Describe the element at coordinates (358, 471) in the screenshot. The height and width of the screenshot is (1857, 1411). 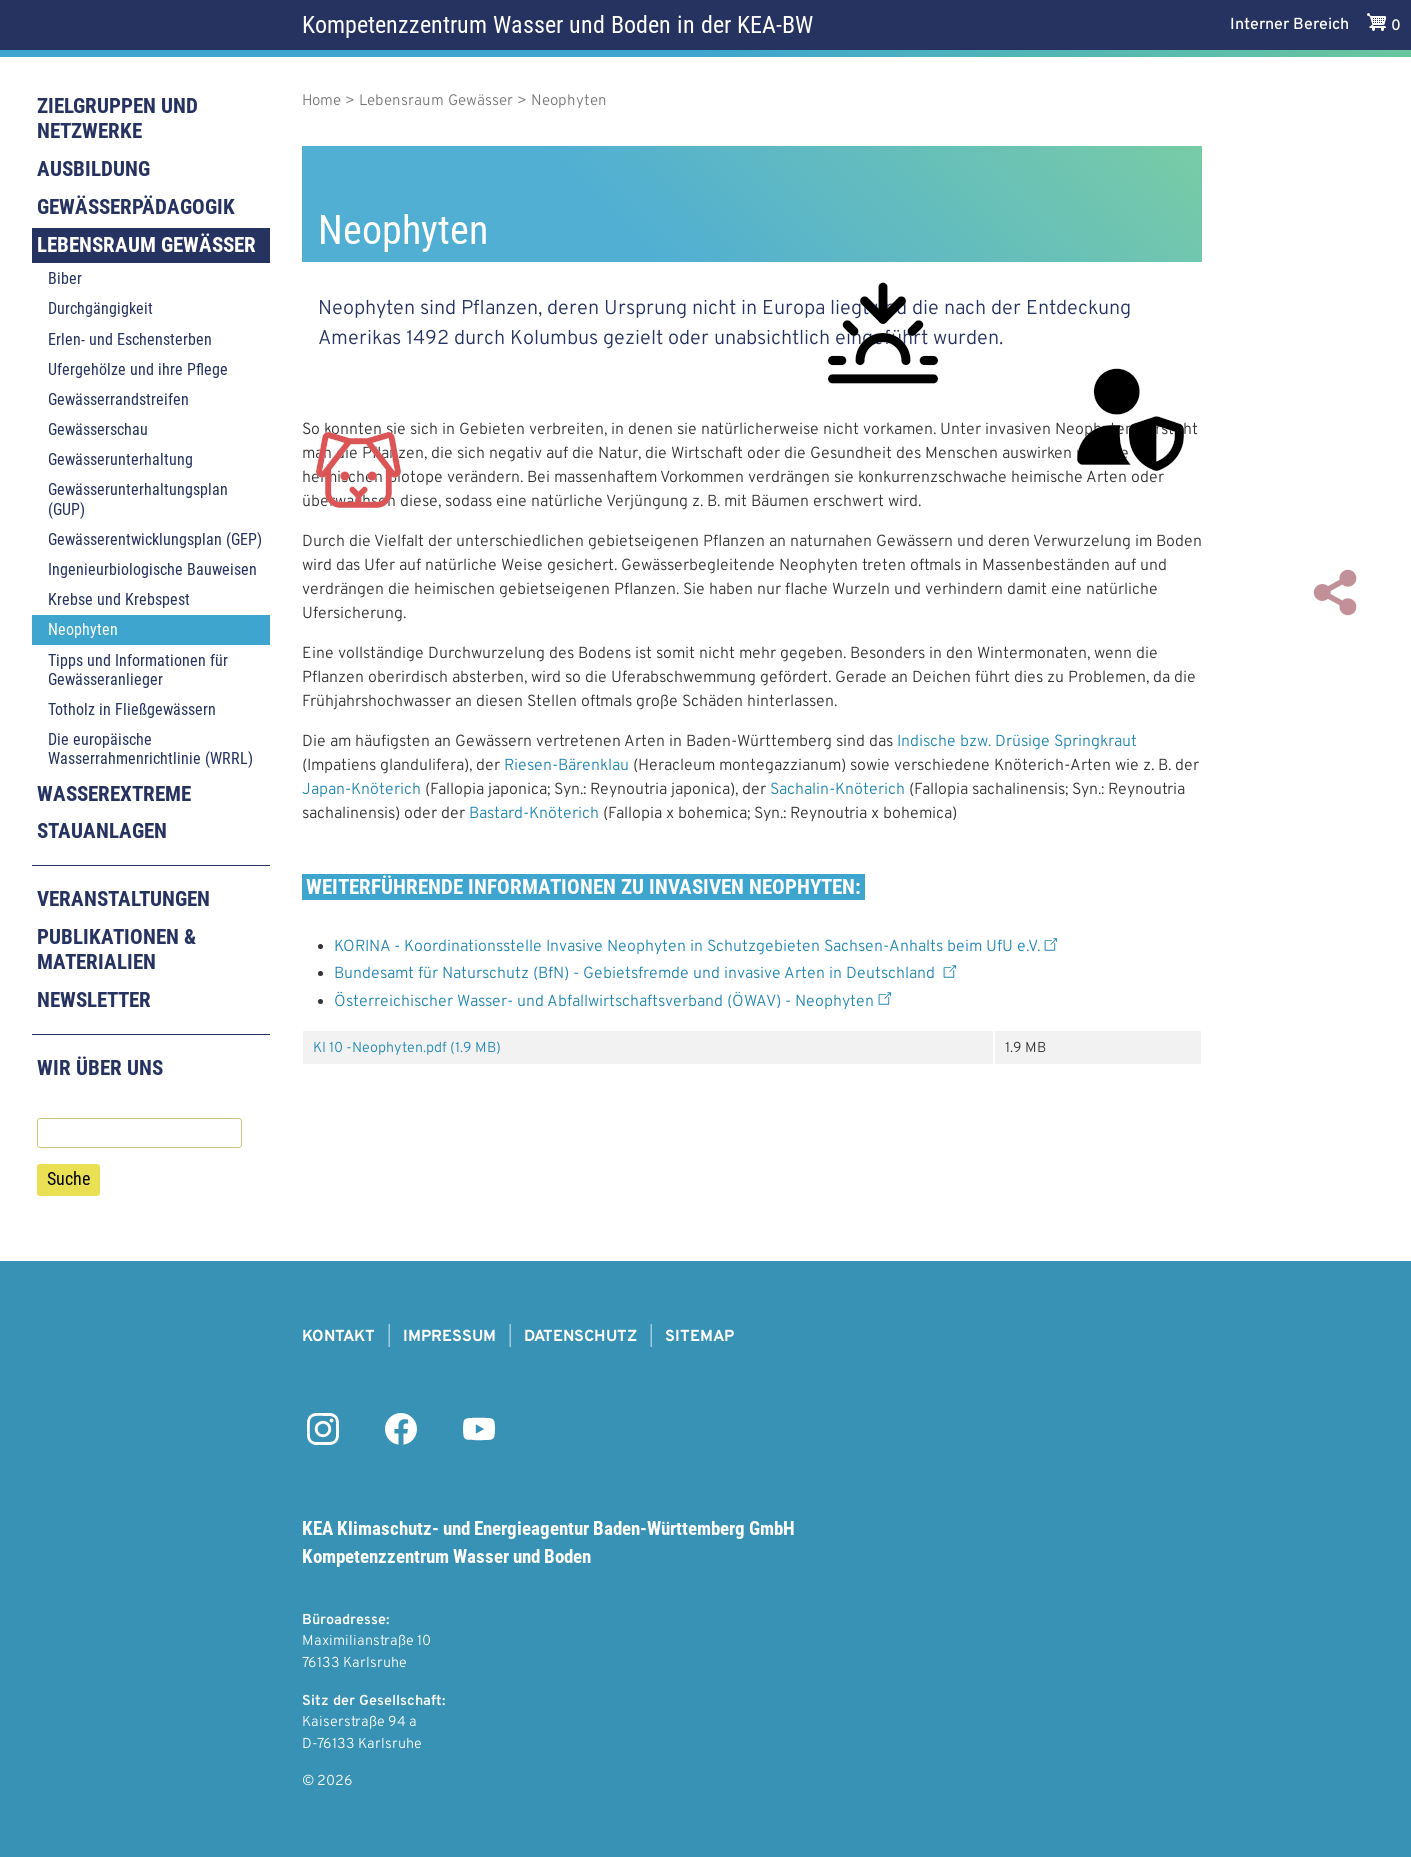
I see `access pet-related features or settings` at that location.